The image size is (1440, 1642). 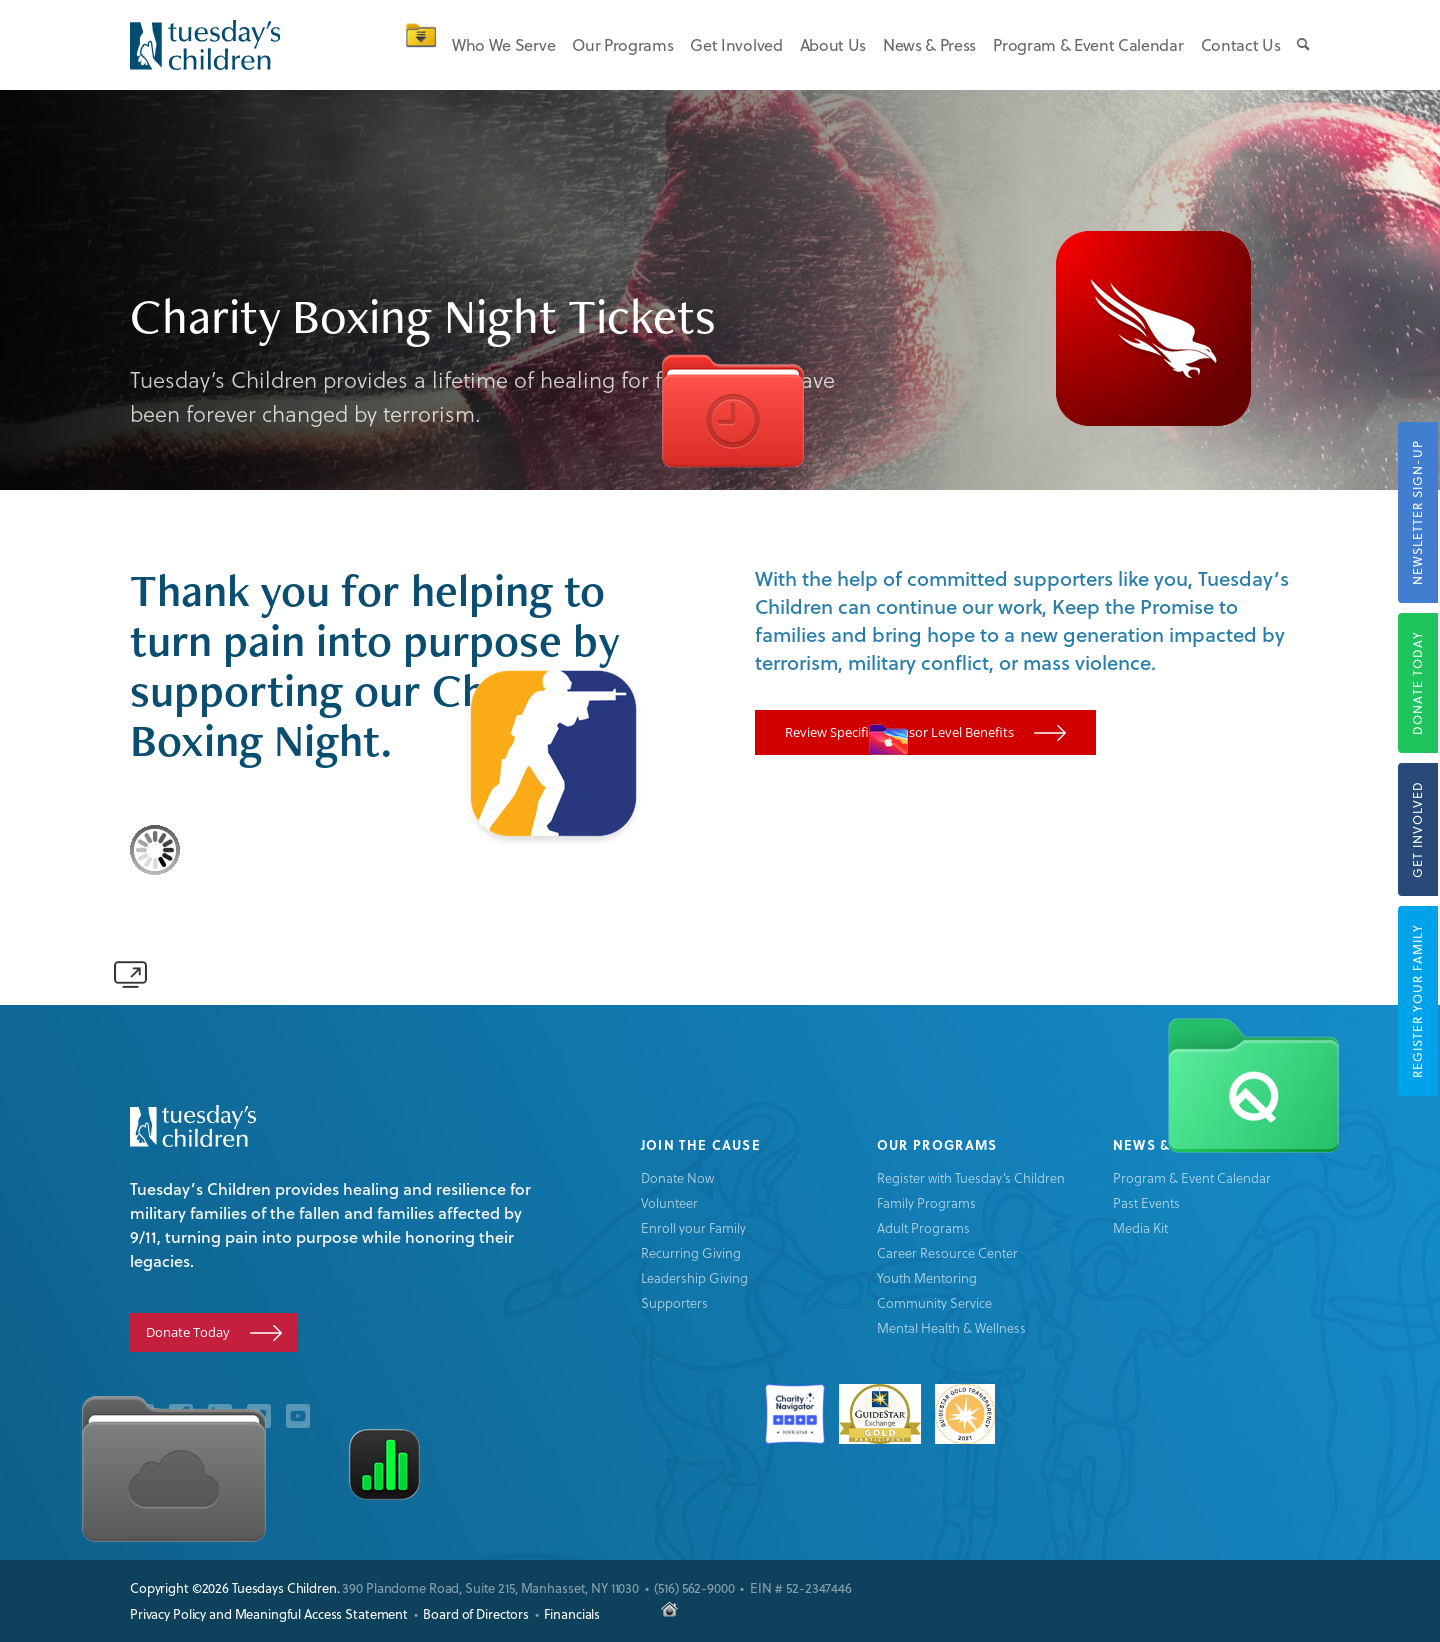 What do you see at coordinates (1253, 1090) in the screenshot?
I see `open android 10 system folder` at bounding box center [1253, 1090].